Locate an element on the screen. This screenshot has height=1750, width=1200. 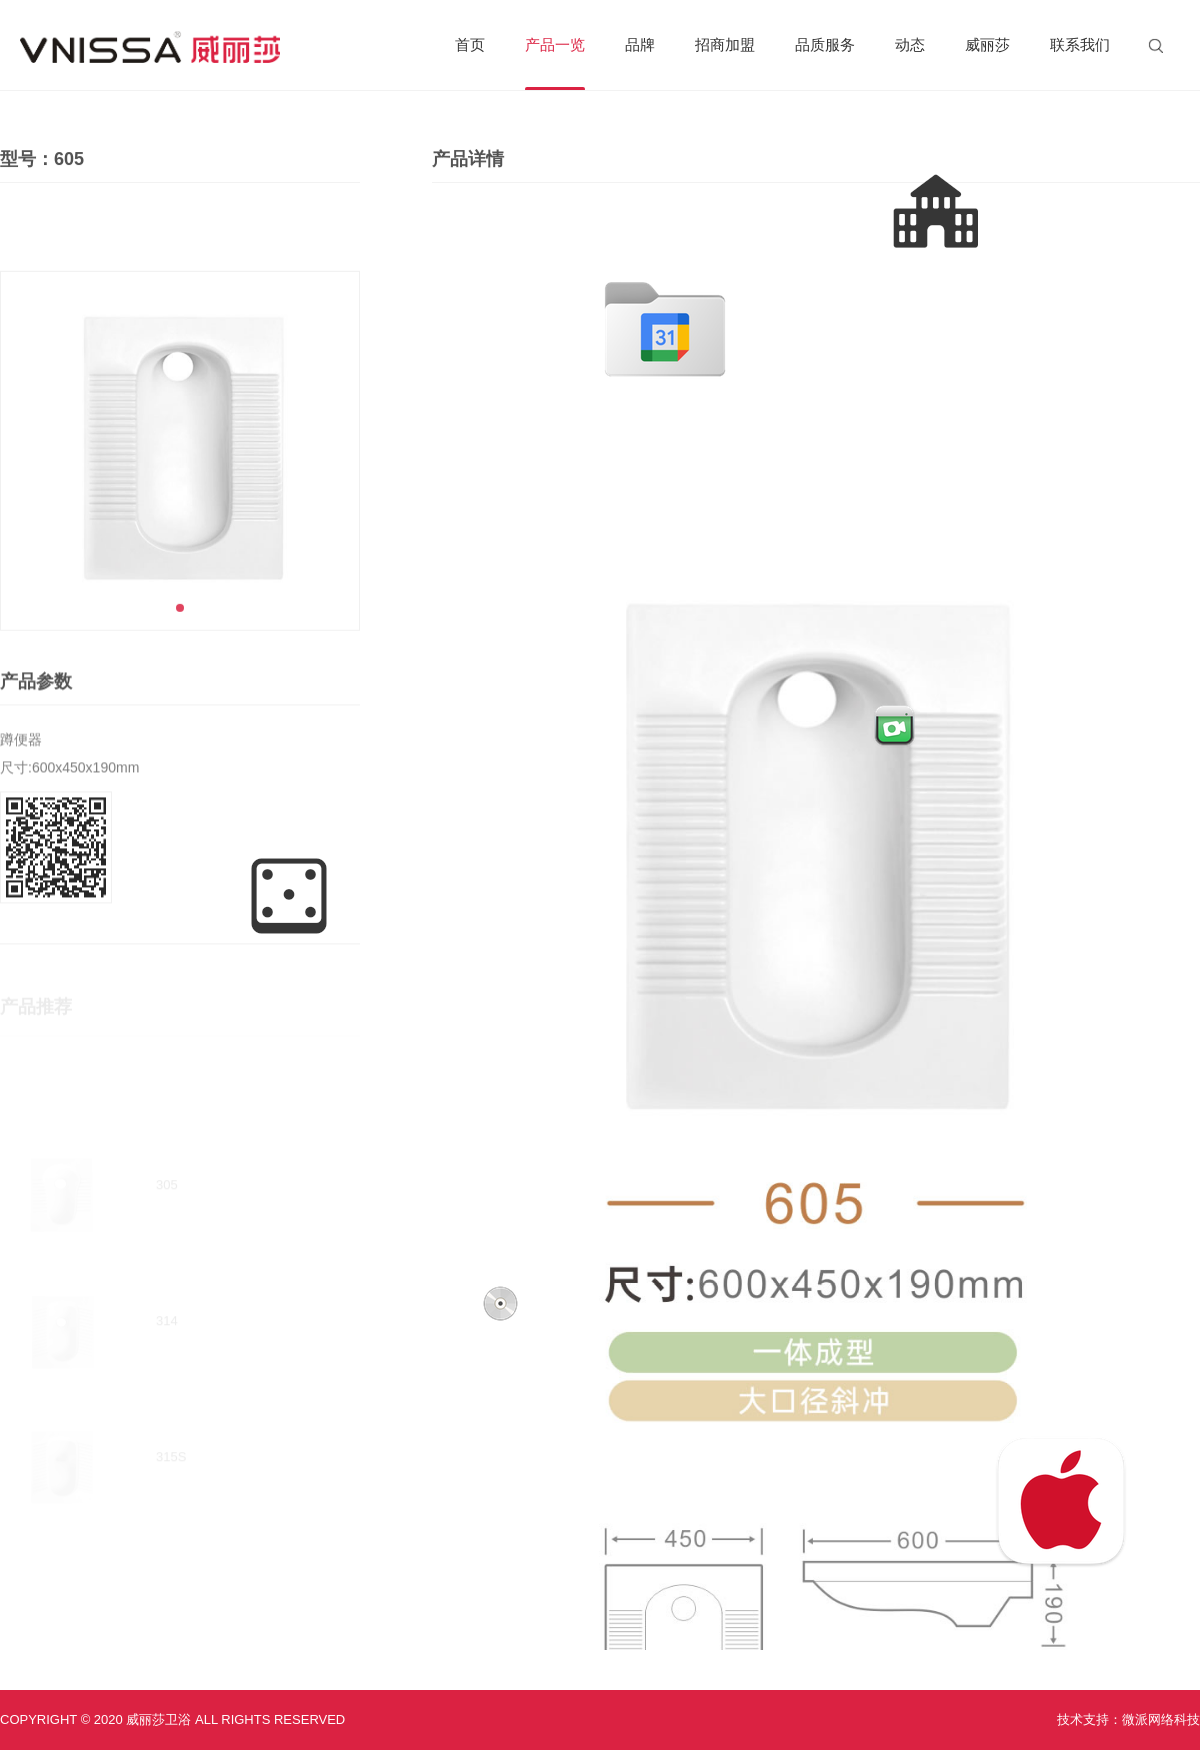
open folder containing google calendar files is located at coordinates (664, 332).